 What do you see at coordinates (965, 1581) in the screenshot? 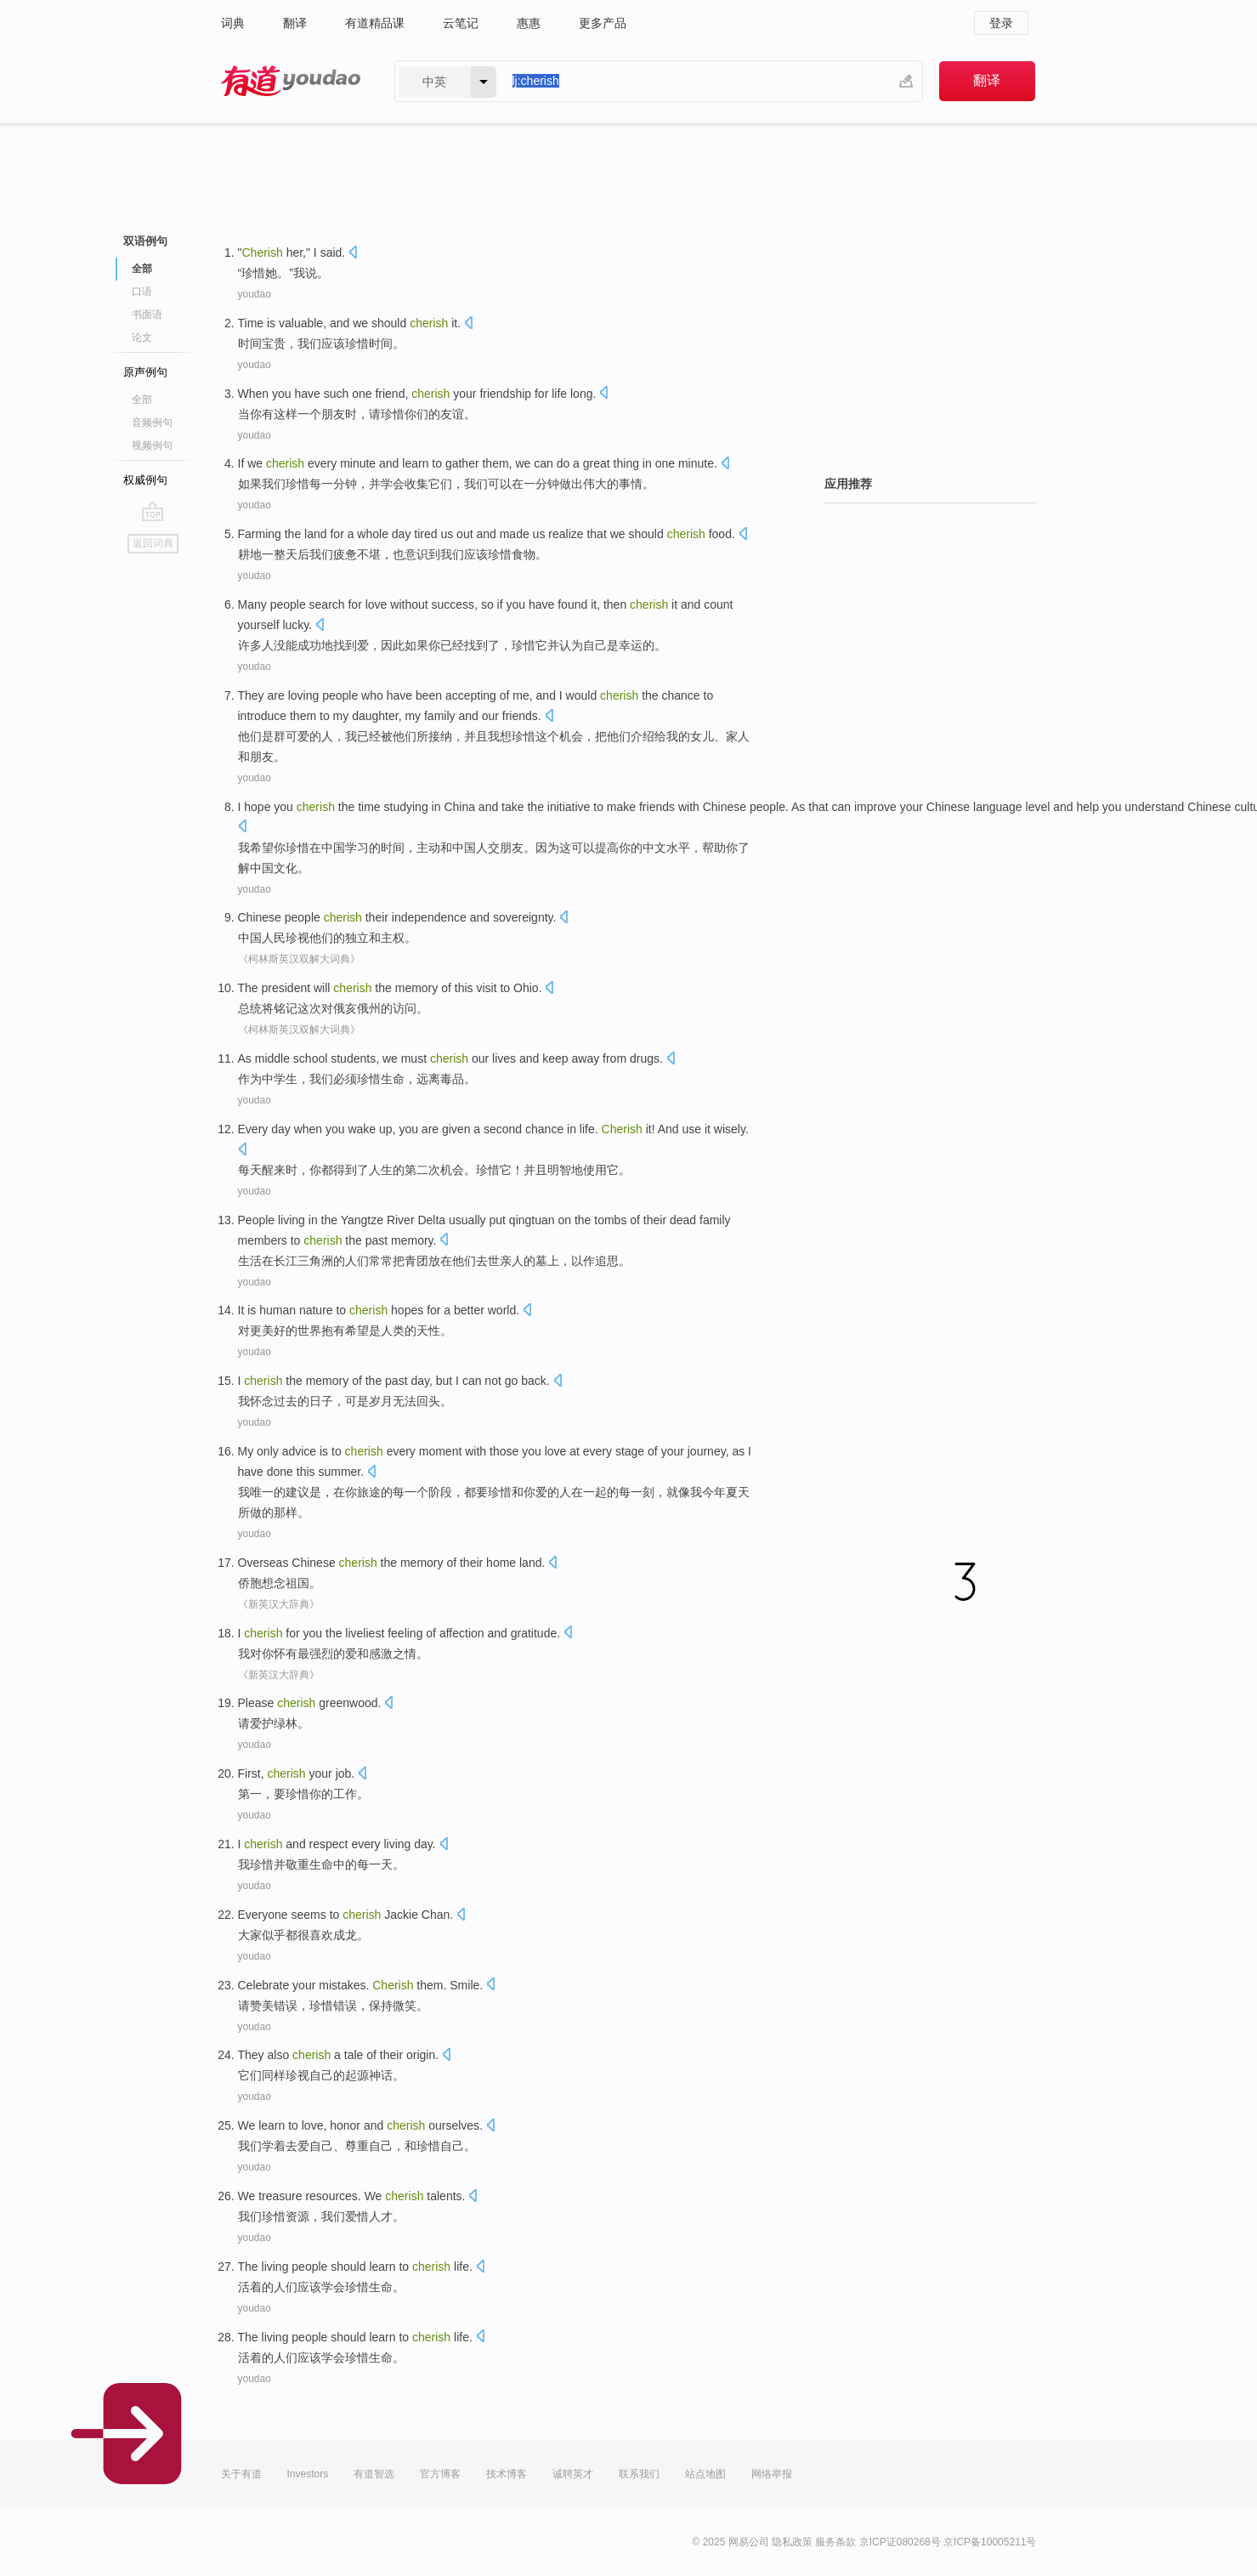
I see `indicates step three in a multi-step process` at bounding box center [965, 1581].